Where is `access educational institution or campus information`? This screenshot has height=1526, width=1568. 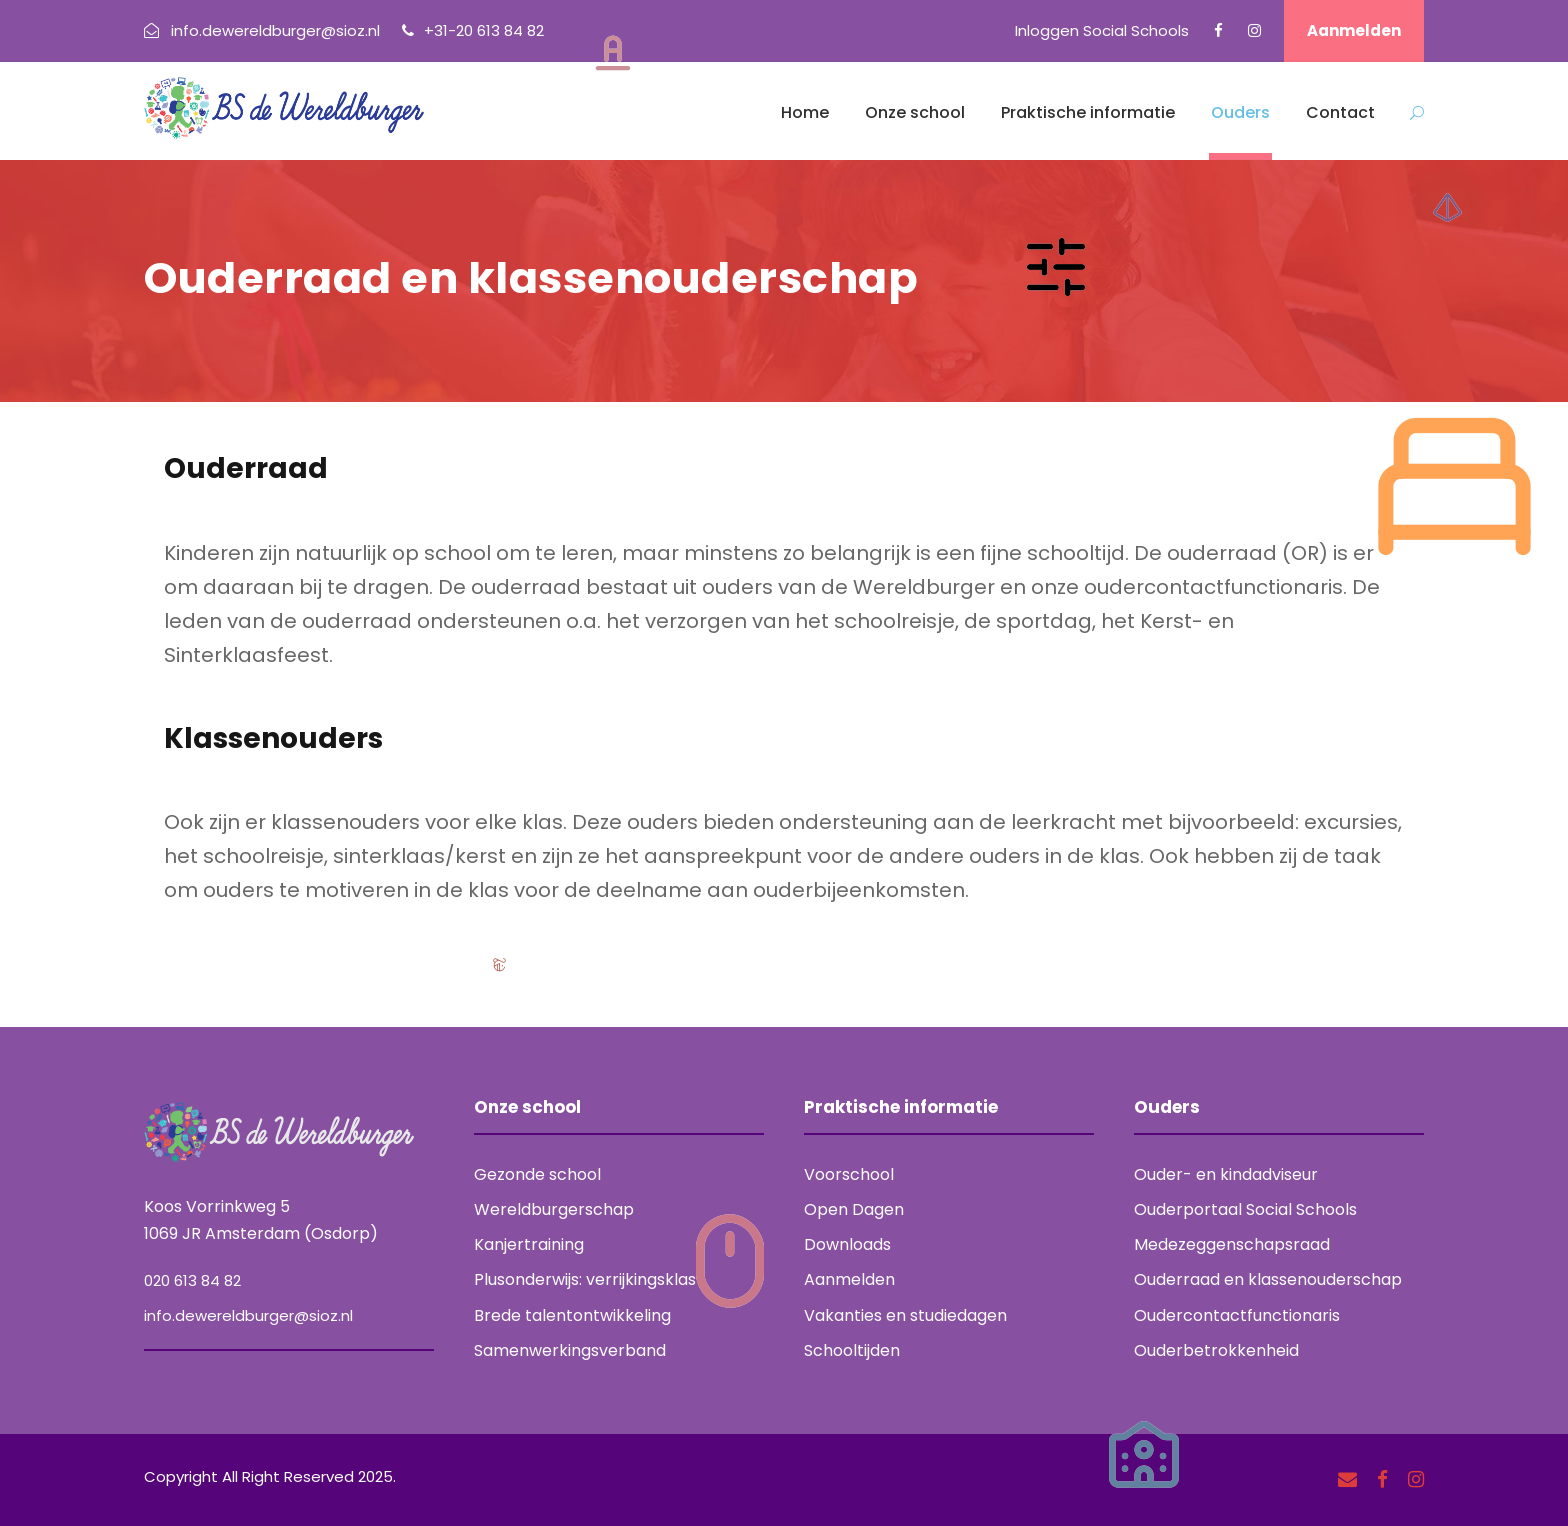
access educational institution or campus information is located at coordinates (1144, 1456).